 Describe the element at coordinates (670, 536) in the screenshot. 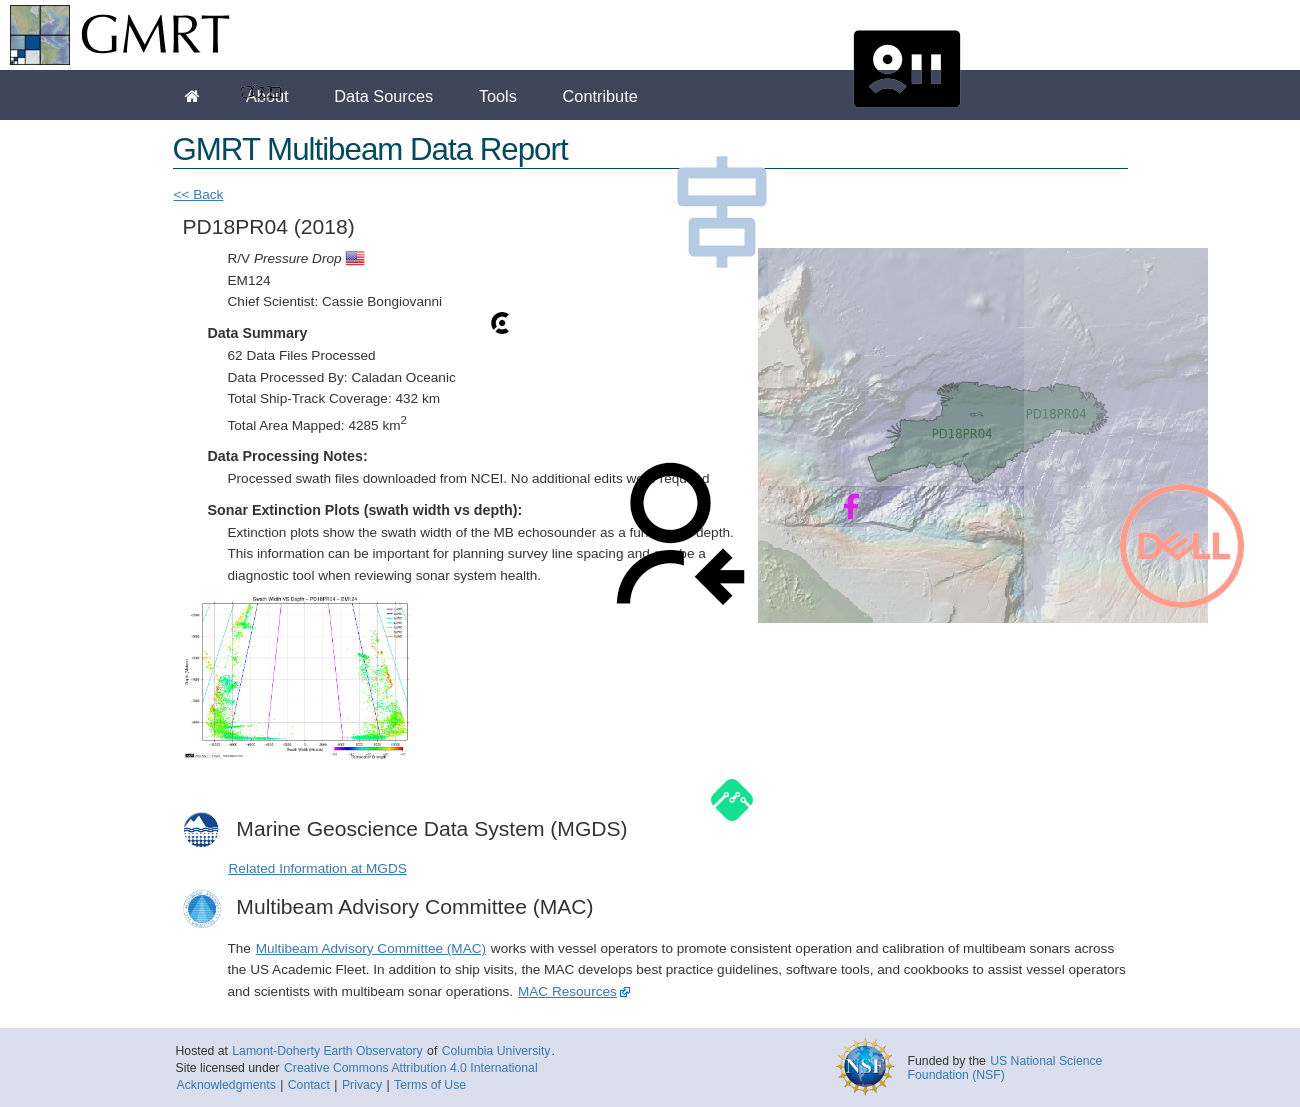

I see `incoming user request or invitation` at that location.